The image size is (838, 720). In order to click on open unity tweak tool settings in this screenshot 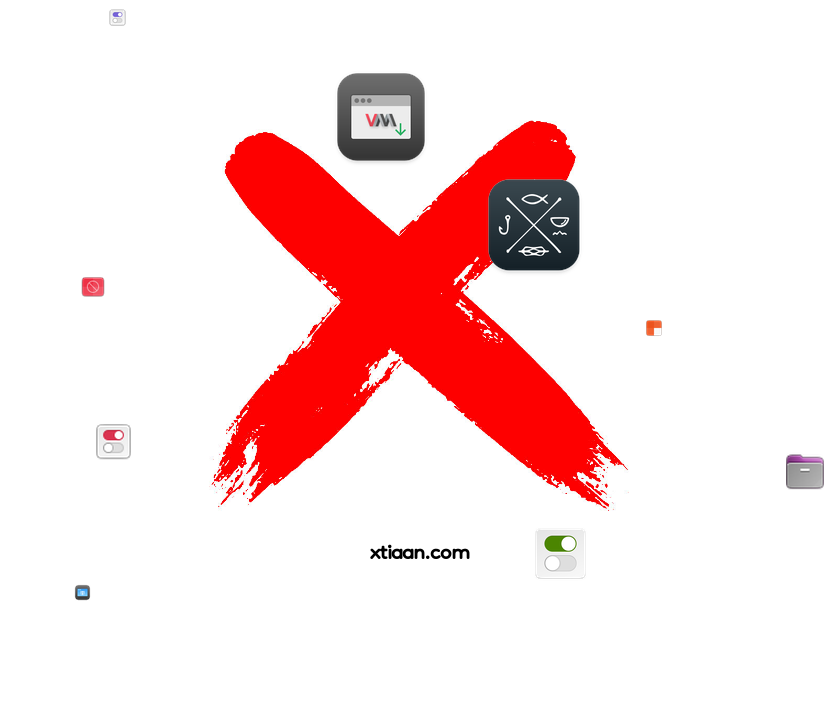, I will do `click(560, 553)`.